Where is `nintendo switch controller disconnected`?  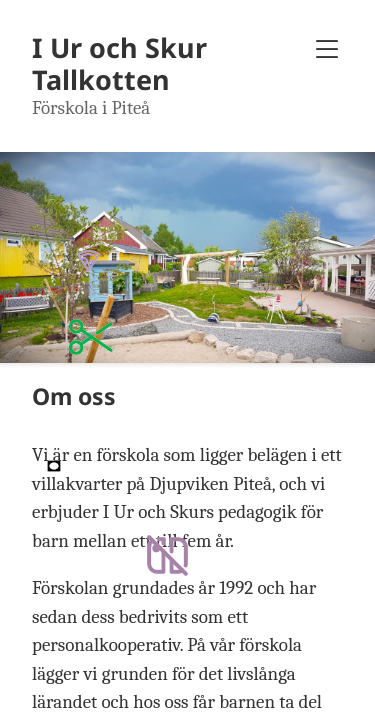 nintendo switch controller disconnected is located at coordinates (167, 555).